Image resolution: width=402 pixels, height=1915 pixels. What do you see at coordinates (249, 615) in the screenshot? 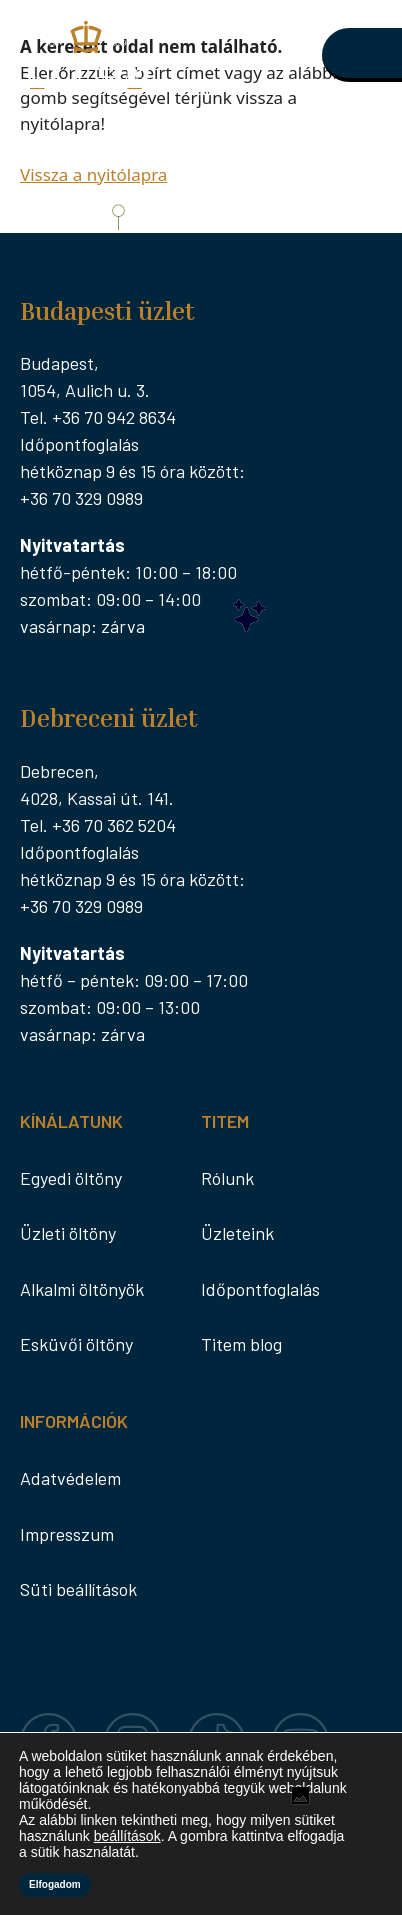
I see `indicates AI-generated or enhanced content` at bounding box center [249, 615].